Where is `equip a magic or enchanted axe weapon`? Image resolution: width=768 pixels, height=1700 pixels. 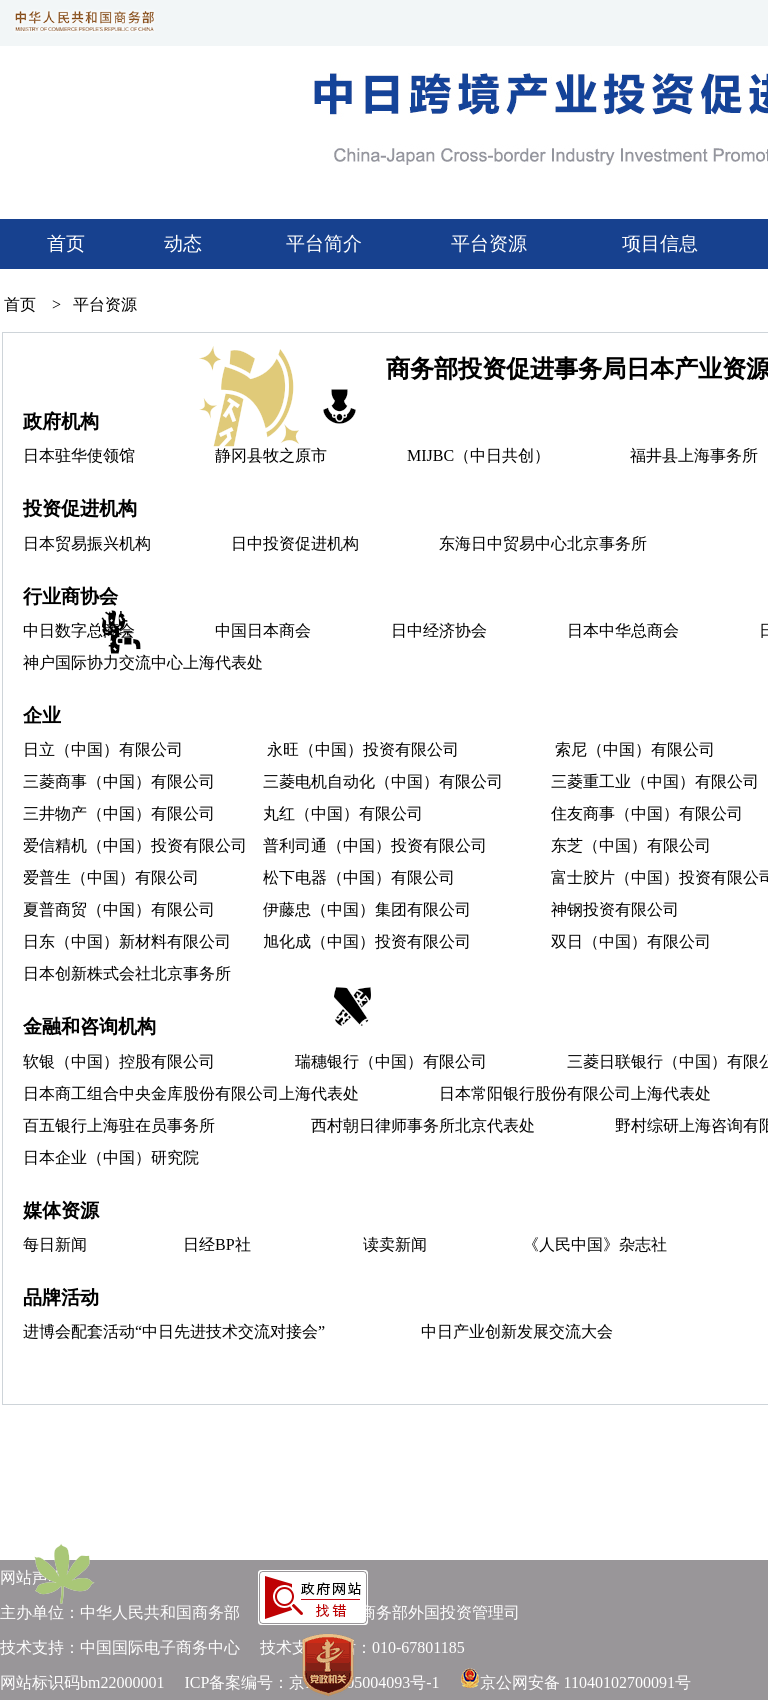
equip a magic or enchanted axe weapon is located at coordinates (249, 395).